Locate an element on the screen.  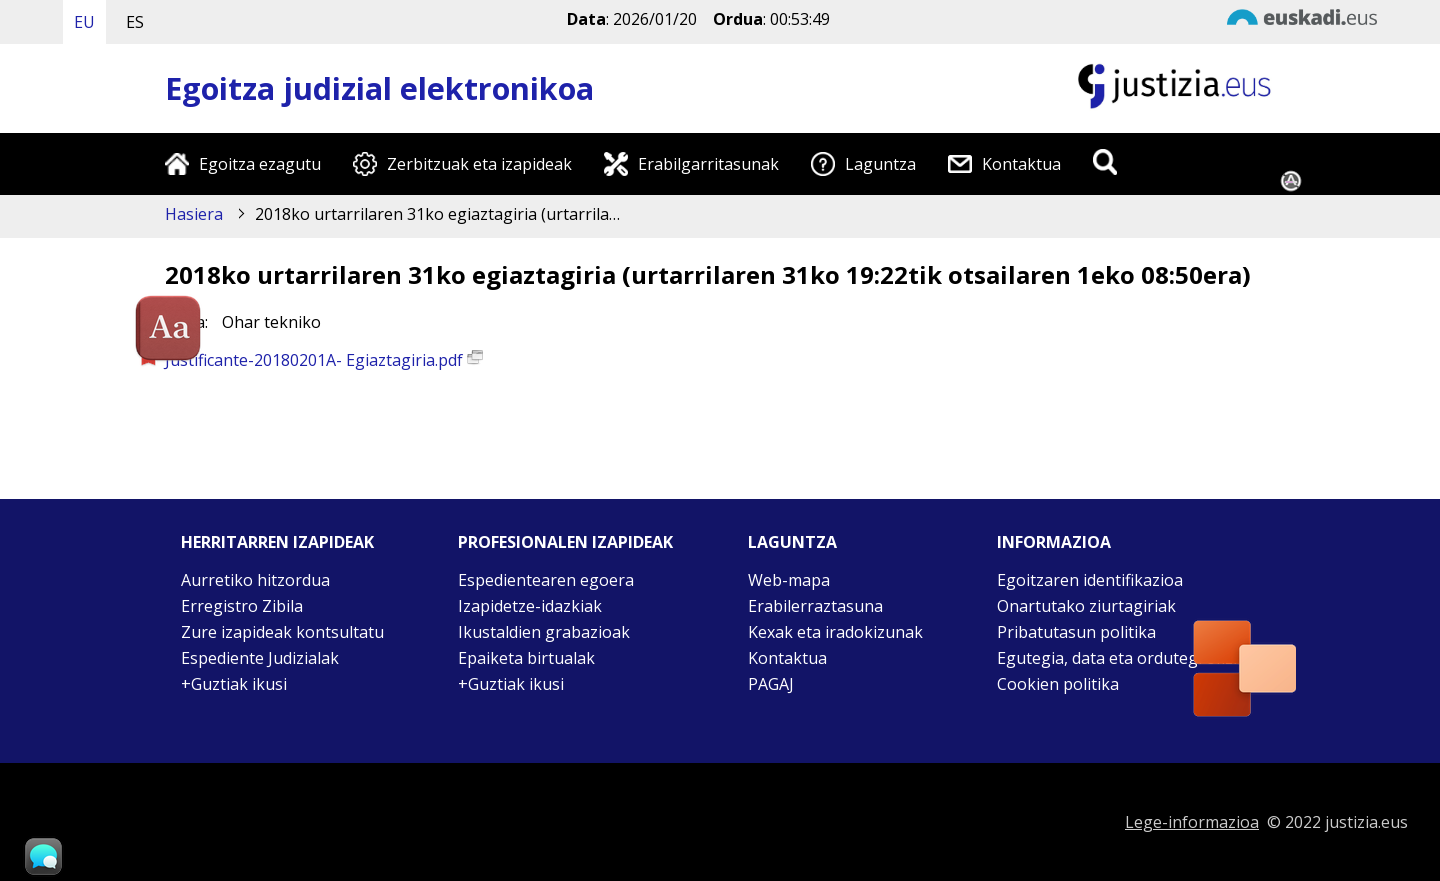
open the dictionary app is located at coordinates (168, 328).